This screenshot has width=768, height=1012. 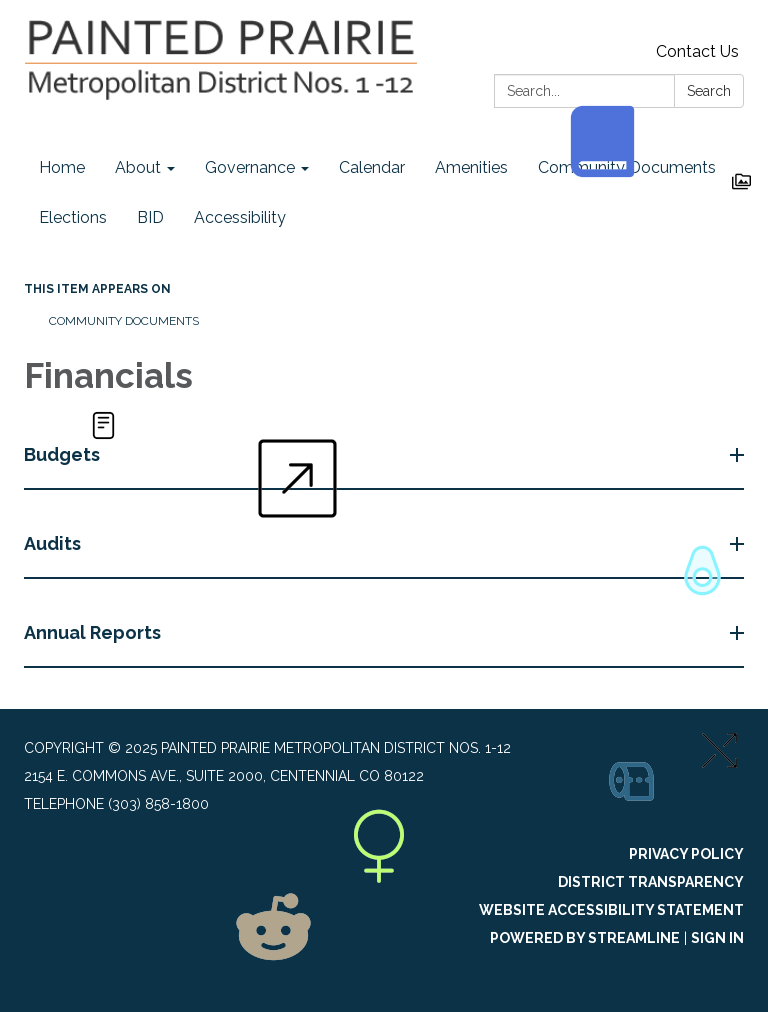 What do you see at coordinates (297, 478) in the screenshot?
I see `open link in new window` at bounding box center [297, 478].